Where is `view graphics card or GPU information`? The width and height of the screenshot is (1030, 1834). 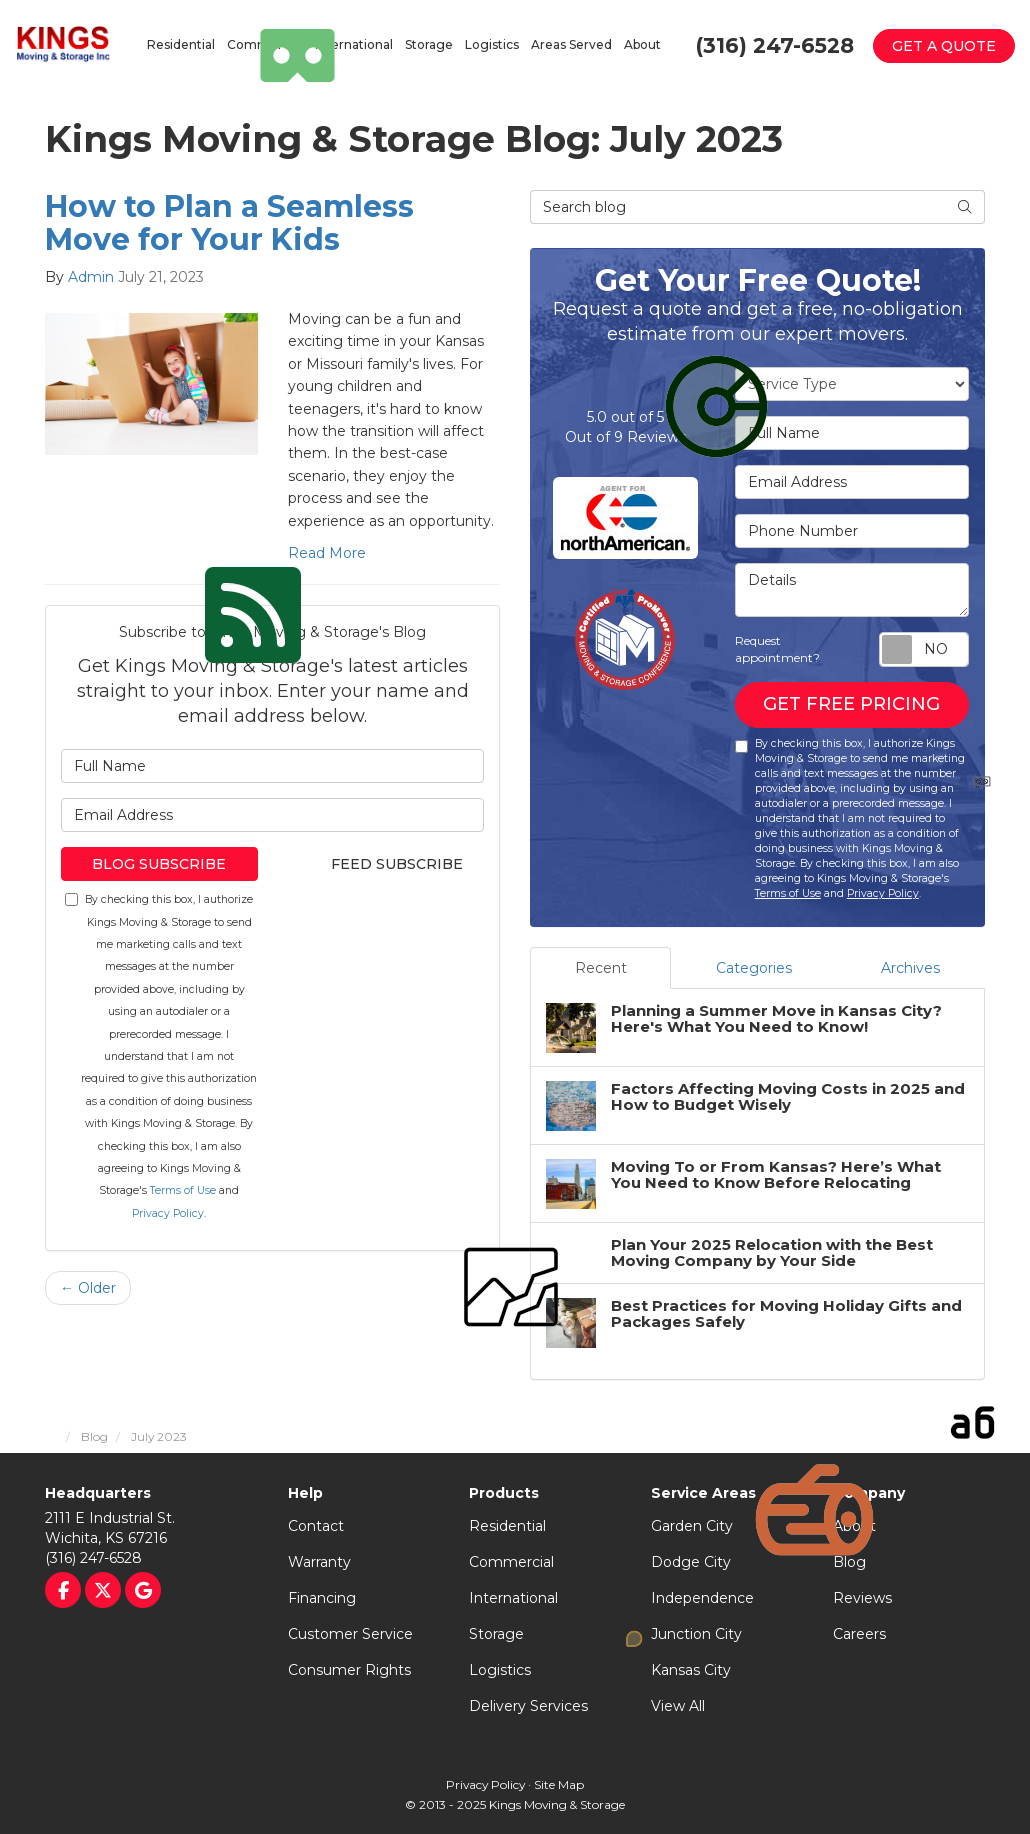 view graphics card or GPU information is located at coordinates (982, 782).